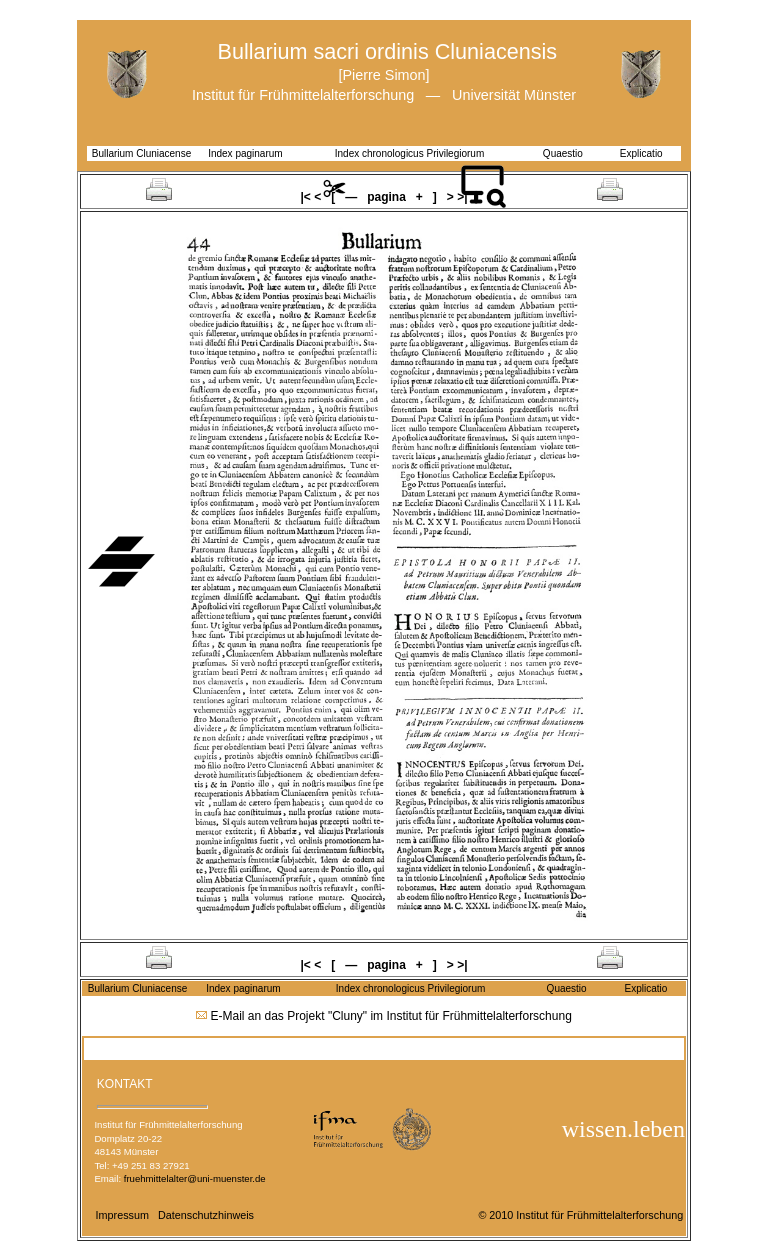 The image size is (768, 1241). What do you see at coordinates (121, 561) in the screenshot?
I see `stencil framework logo` at bounding box center [121, 561].